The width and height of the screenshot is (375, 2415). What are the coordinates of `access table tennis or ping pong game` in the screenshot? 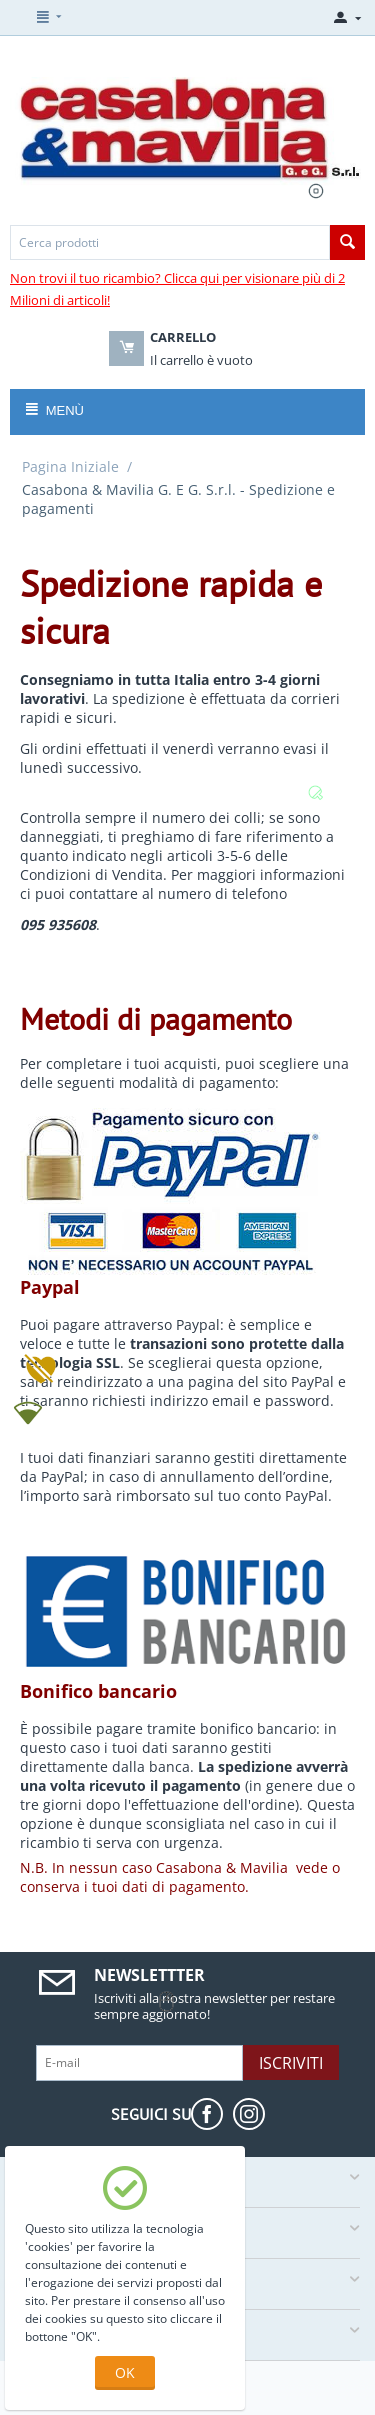 It's located at (315, 792).